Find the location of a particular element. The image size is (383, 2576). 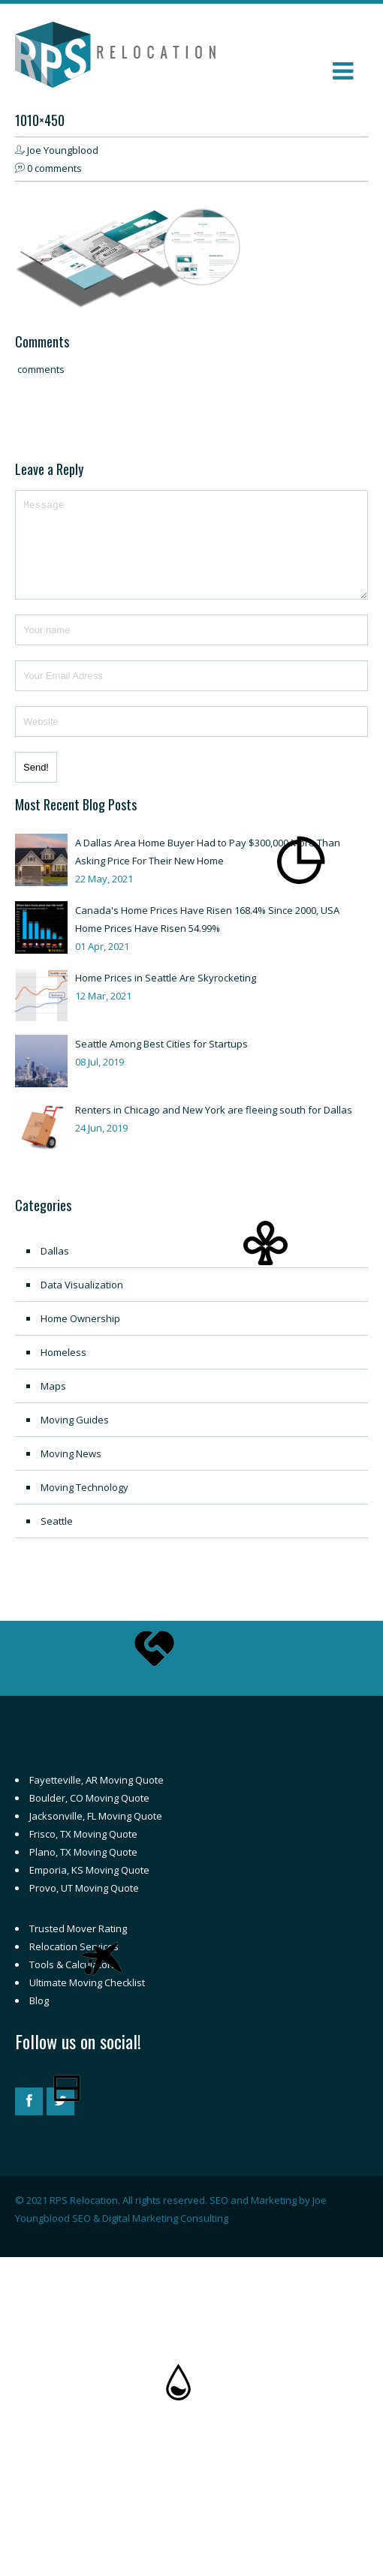

access customer service or support is located at coordinates (154, 1648).